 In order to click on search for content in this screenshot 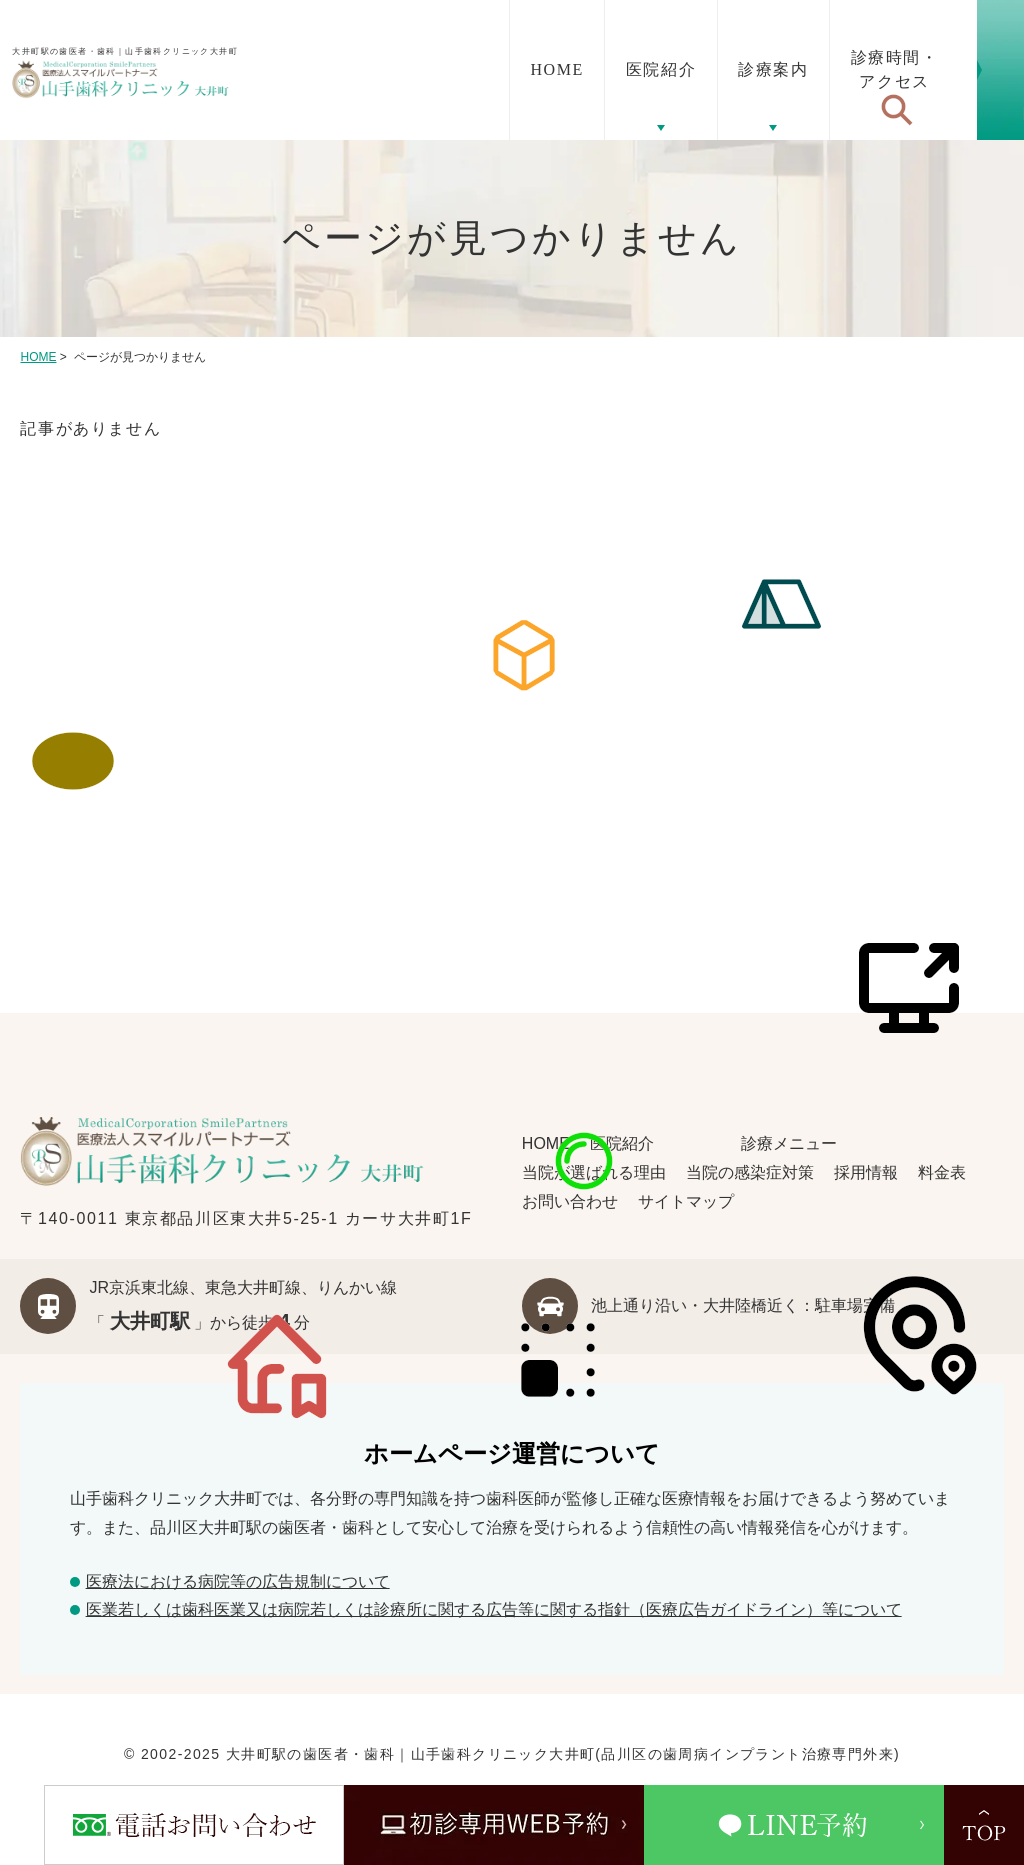, I will do `click(897, 110)`.